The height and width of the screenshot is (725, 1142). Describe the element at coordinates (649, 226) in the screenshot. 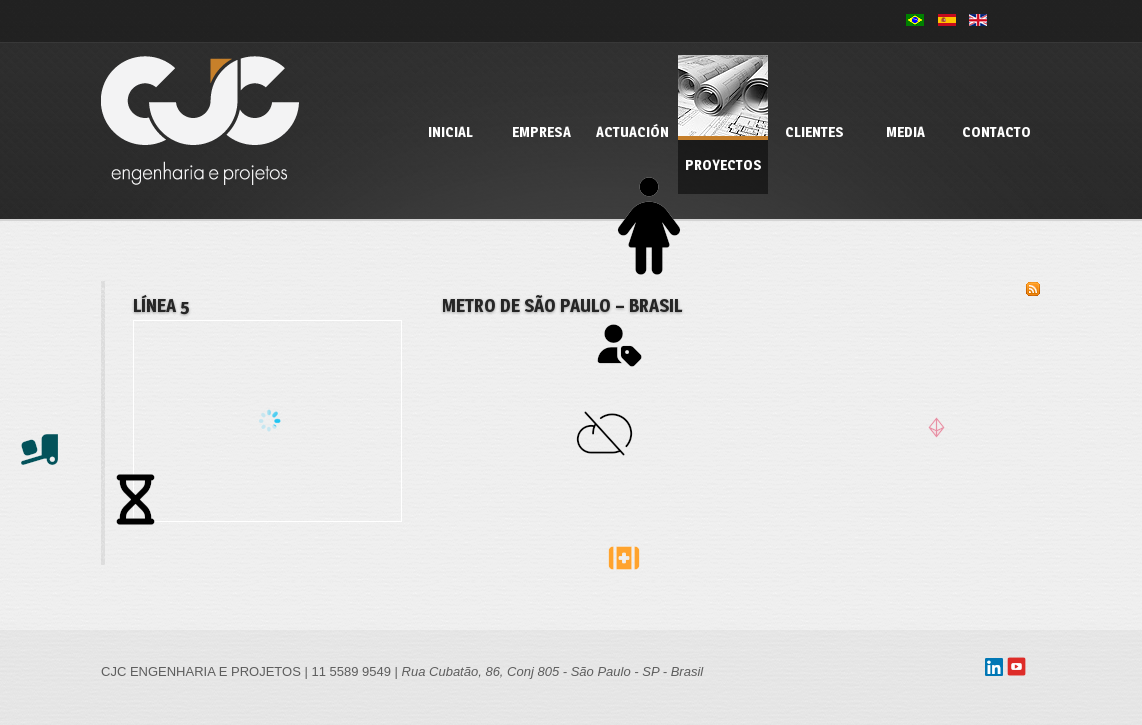

I see `indicates female or women's restroom` at that location.